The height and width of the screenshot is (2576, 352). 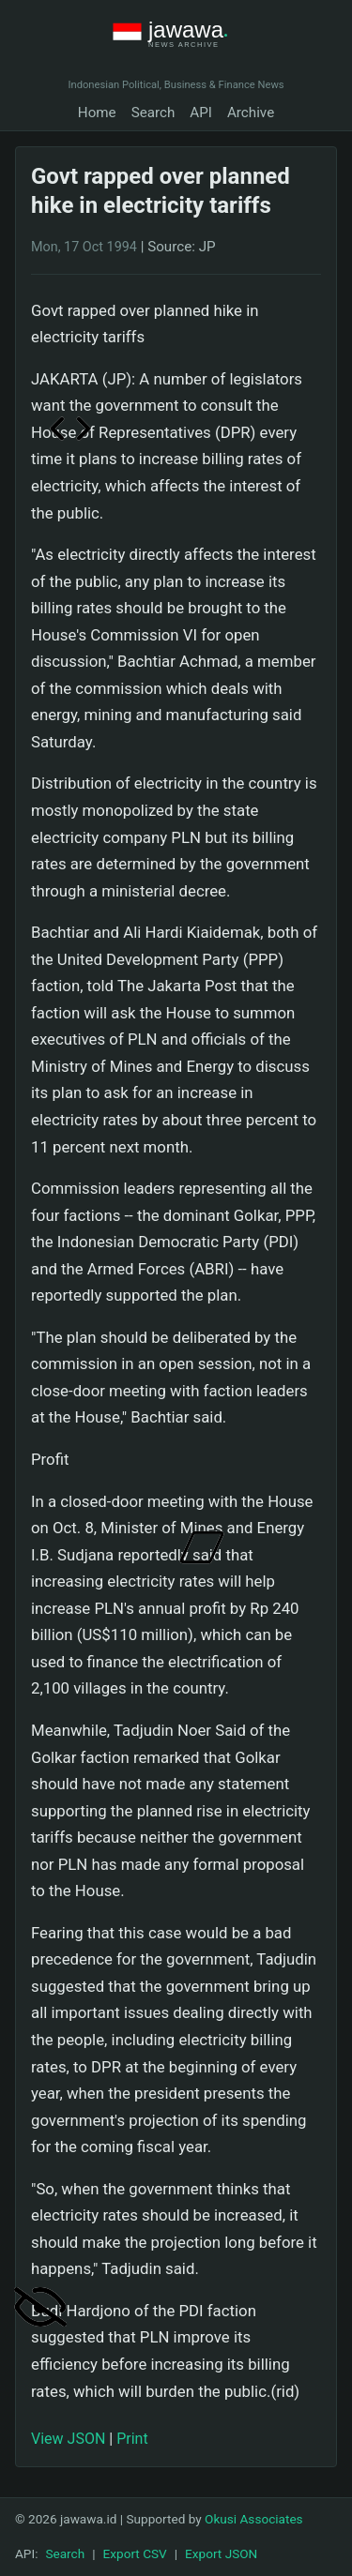 I want to click on view or edit source code, so click(x=70, y=429).